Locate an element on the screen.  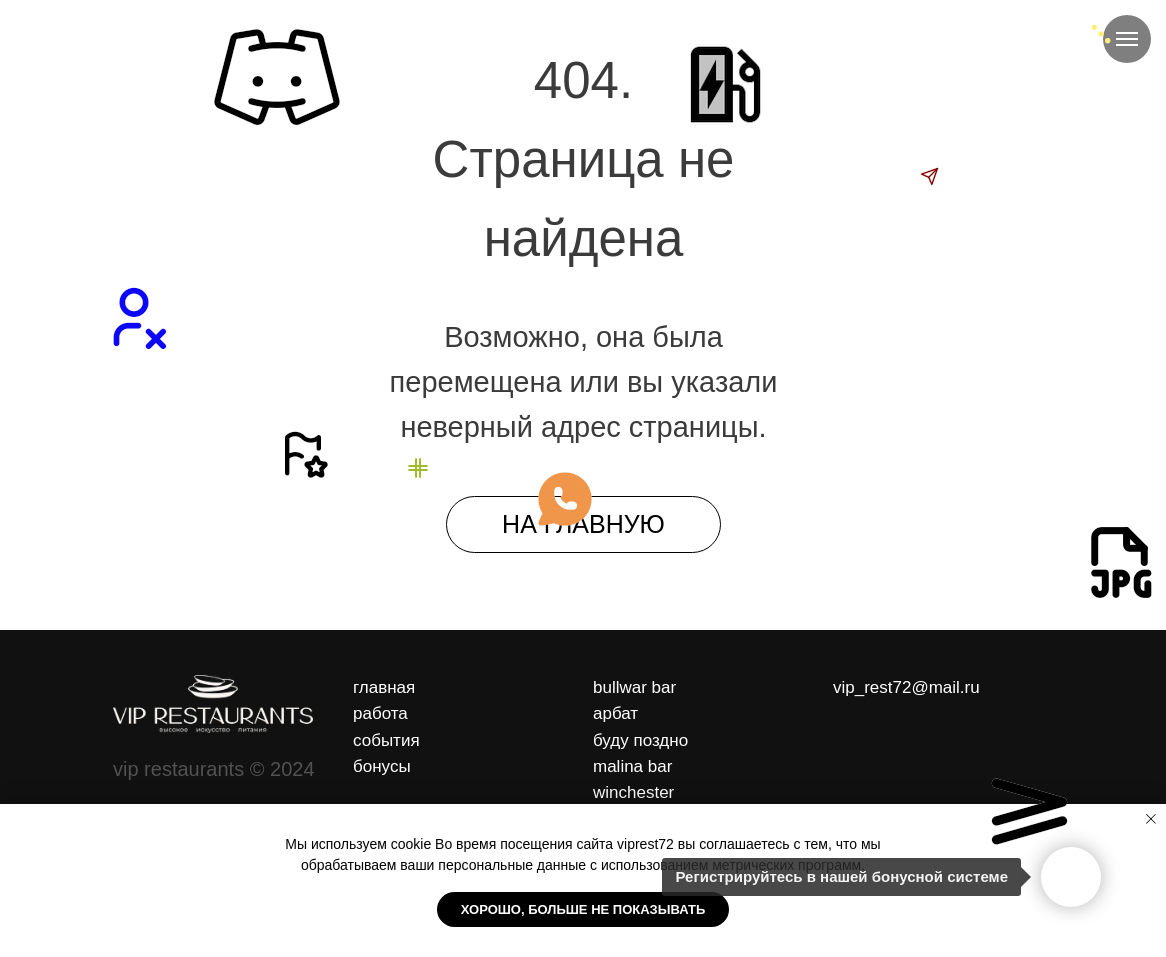
more options menu is located at coordinates (1101, 34).